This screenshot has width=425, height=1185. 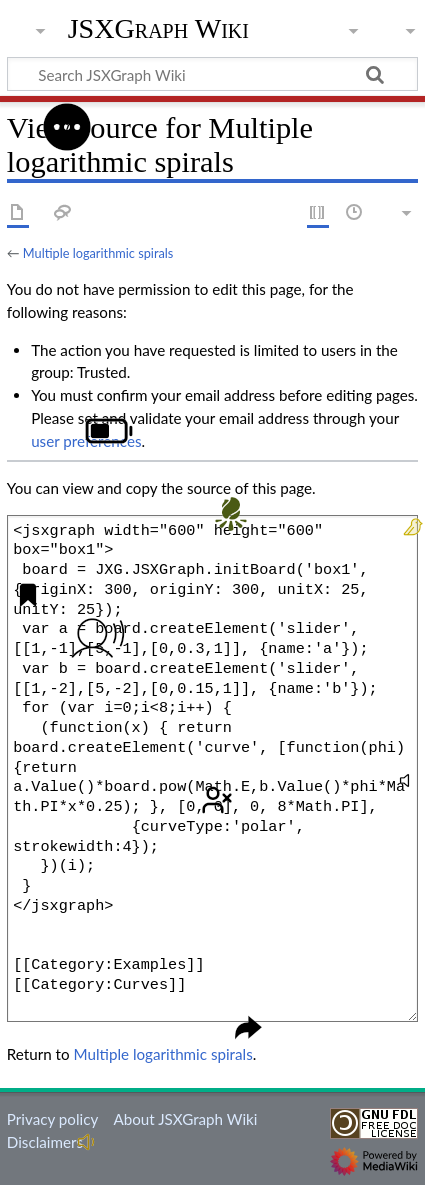 What do you see at coordinates (217, 800) in the screenshot?
I see `remove a user from your contacts` at bounding box center [217, 800].